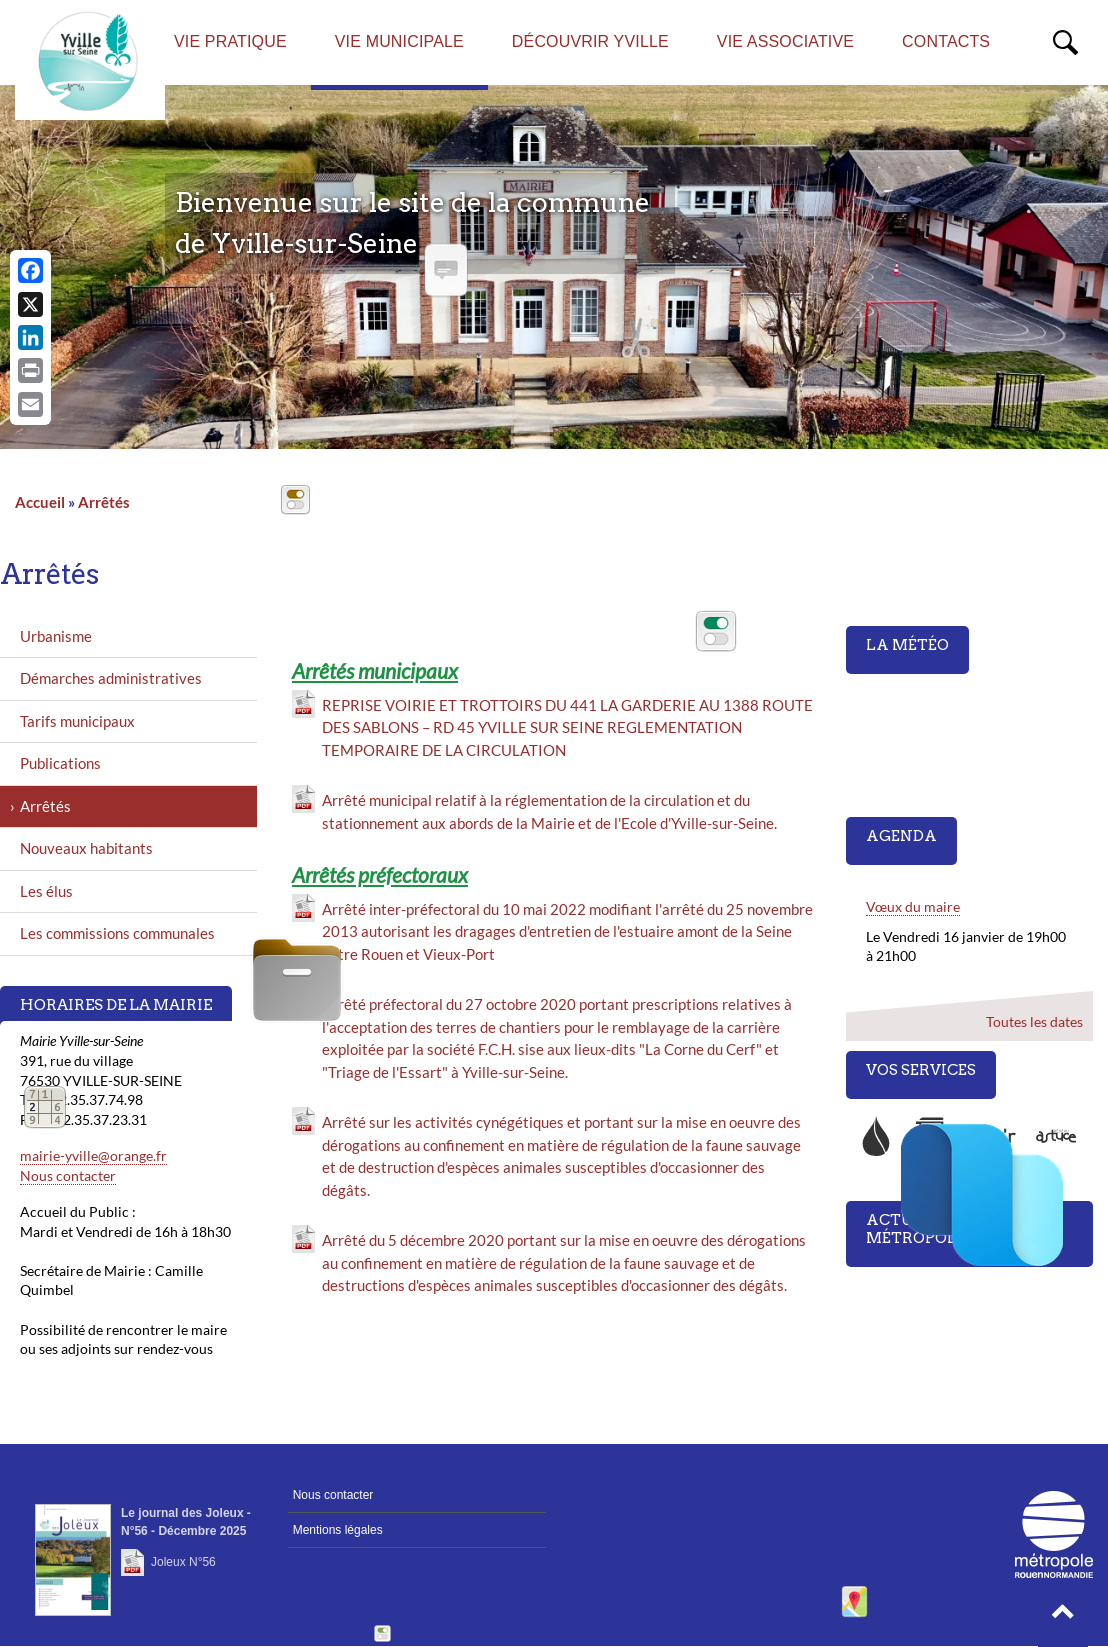 Image resolution: width=1108 pixels, height=1647 pixels. I want to click on subrip subtitle file (.srt), so click(446, 270).